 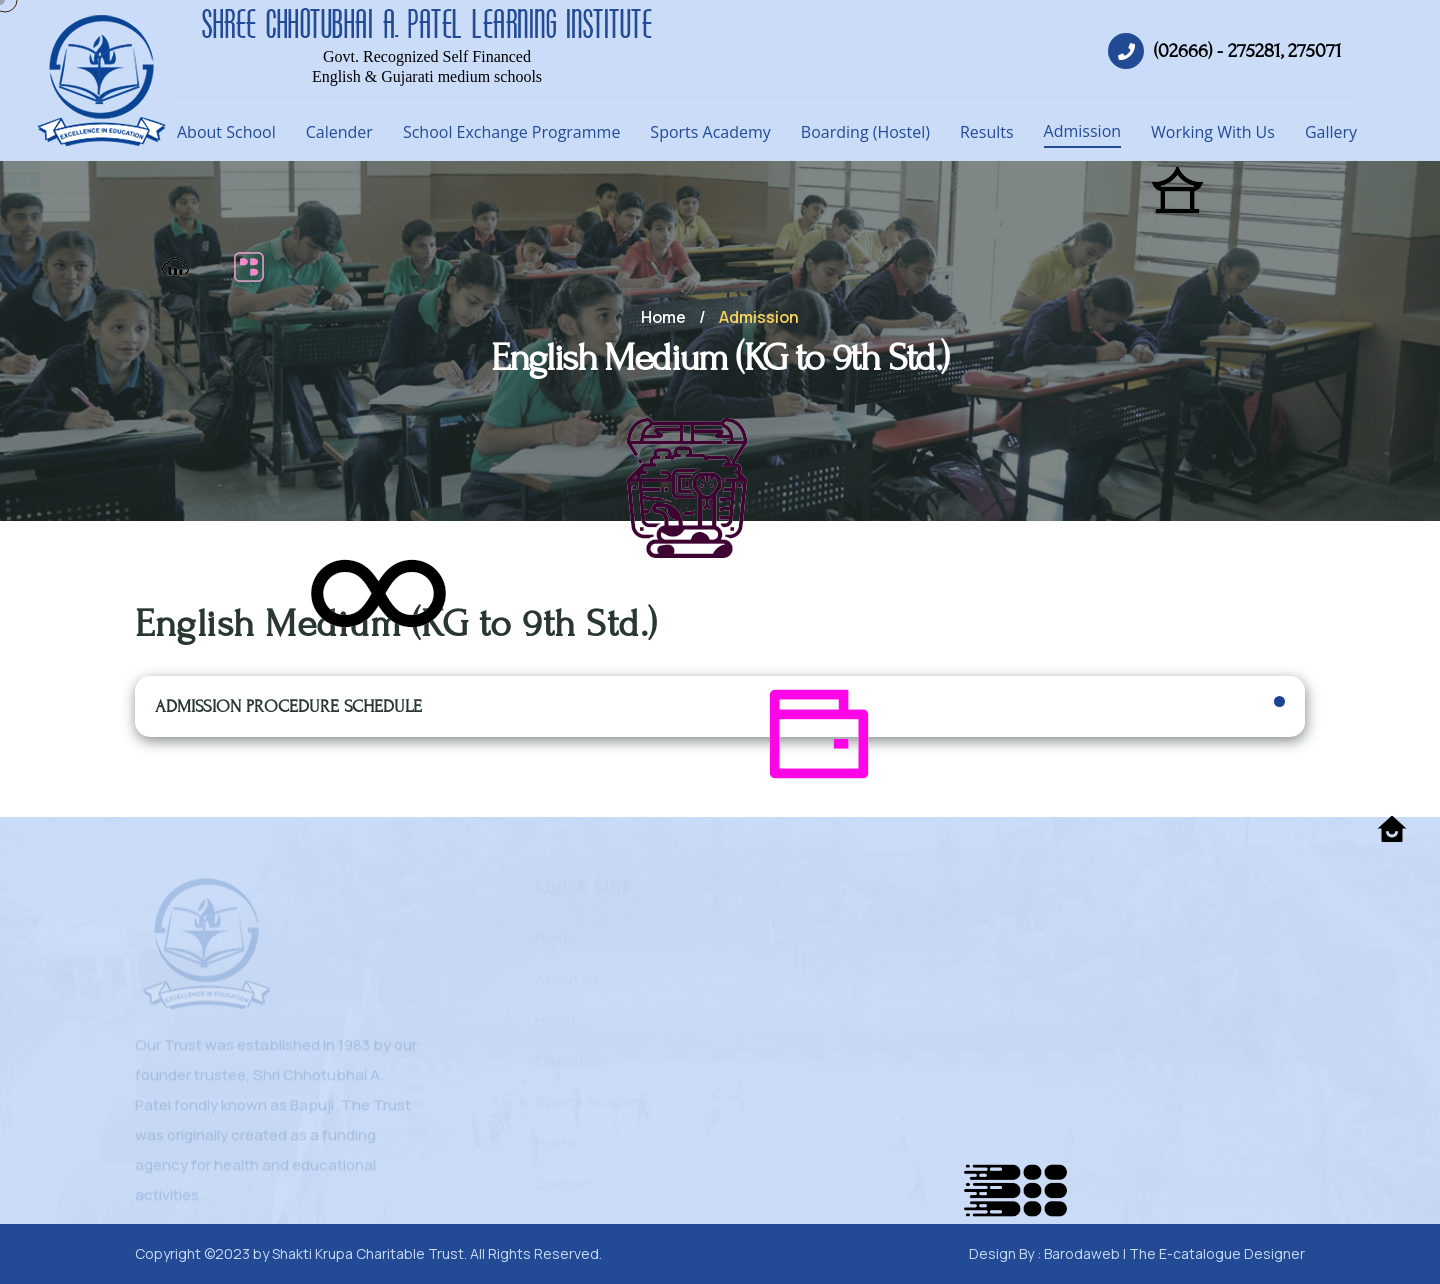 I want to click on go to home screen, so click(x=1392, y=830).